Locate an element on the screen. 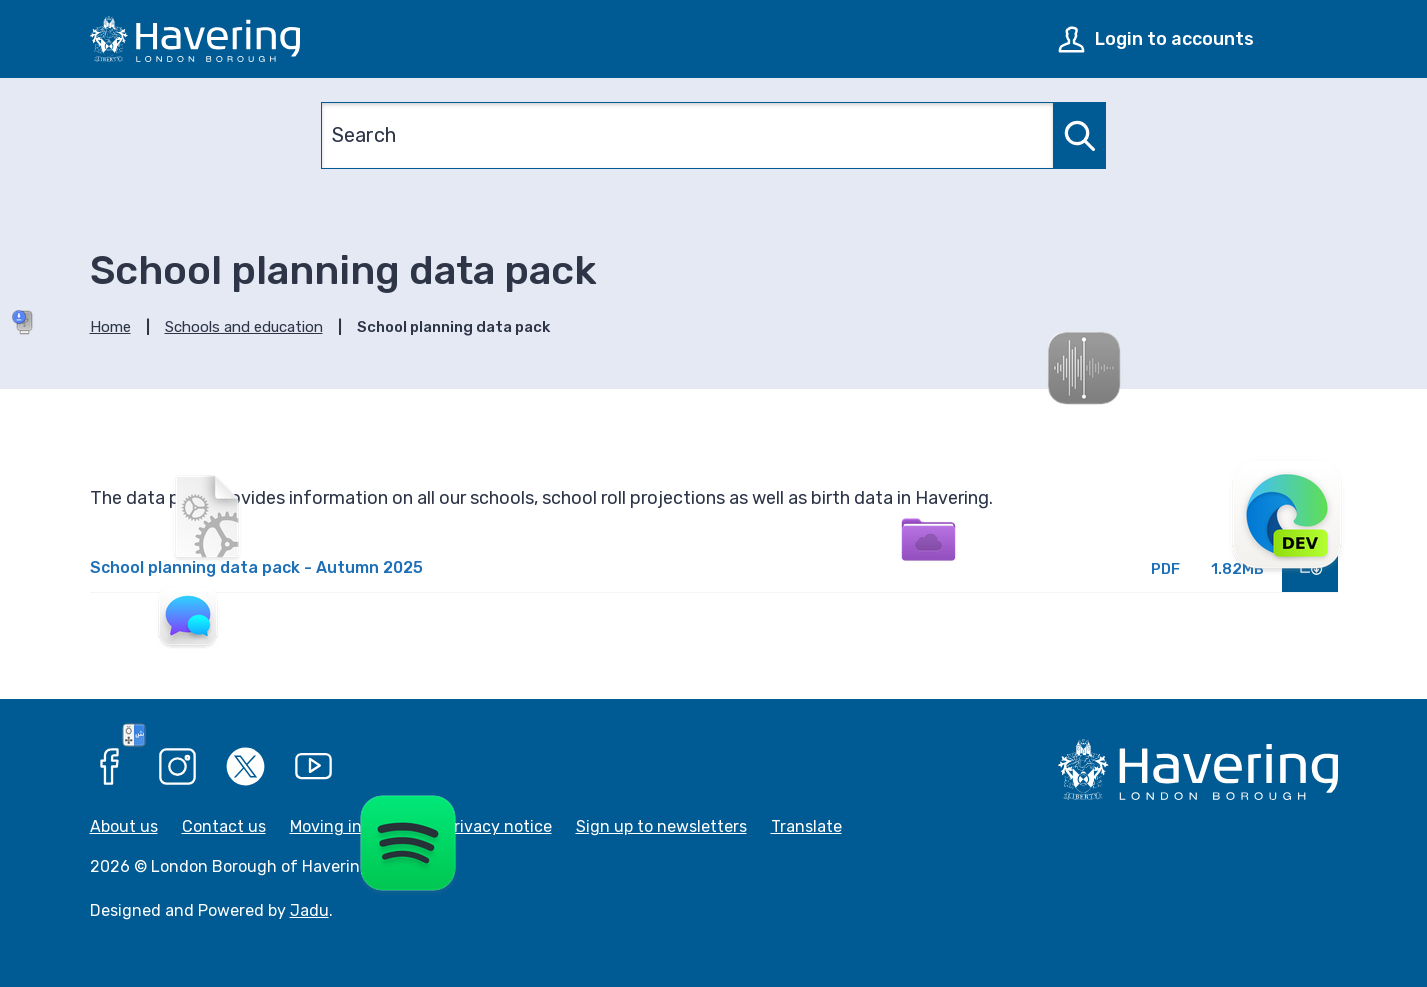 The width and height of the screenshot is (1427, 987). open microsoft edge dev browser is located at coordinates (1287, 514).